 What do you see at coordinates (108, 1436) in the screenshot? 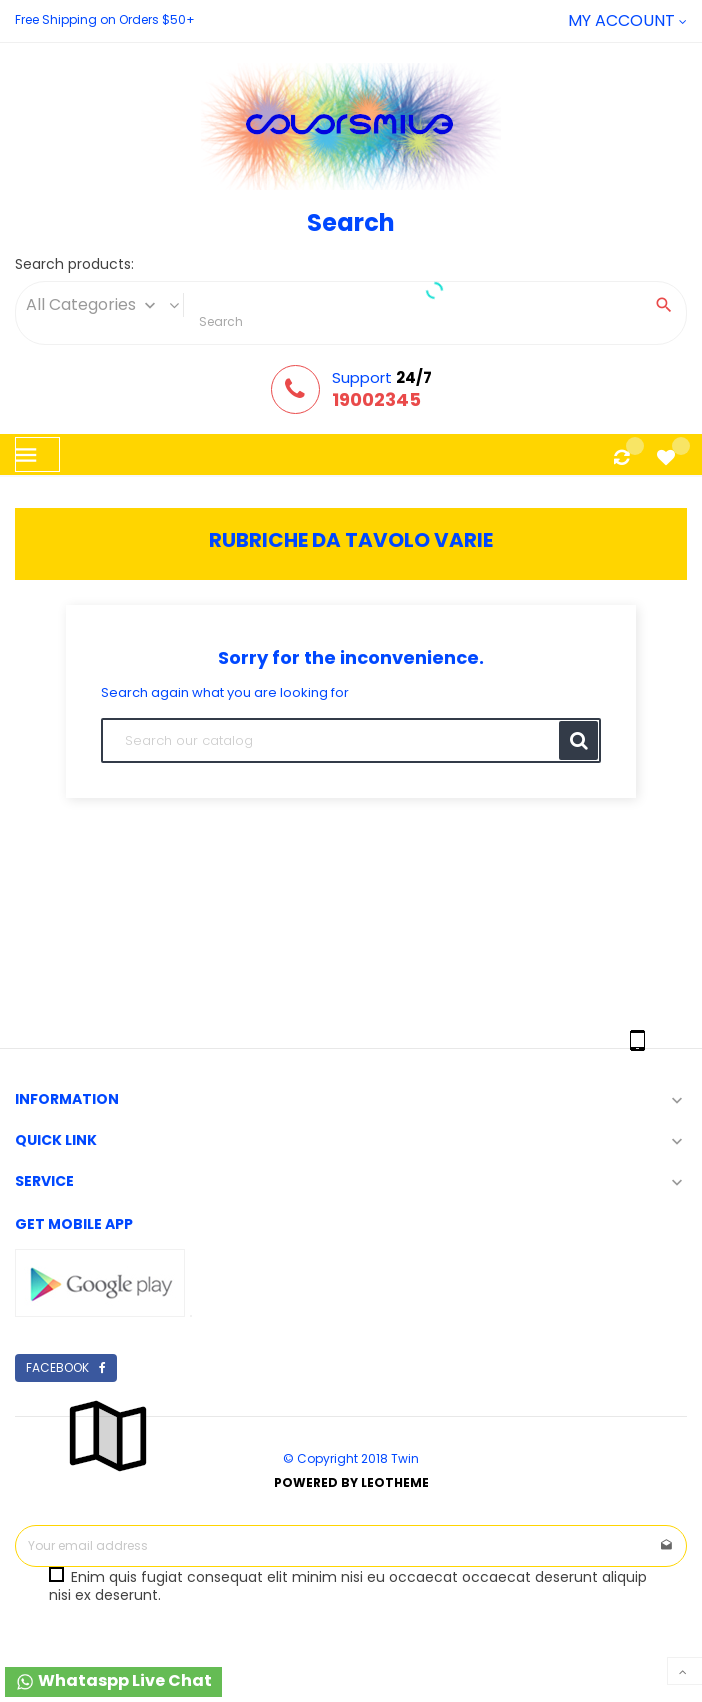
I see `view map` at bounding box center [108, 1436].